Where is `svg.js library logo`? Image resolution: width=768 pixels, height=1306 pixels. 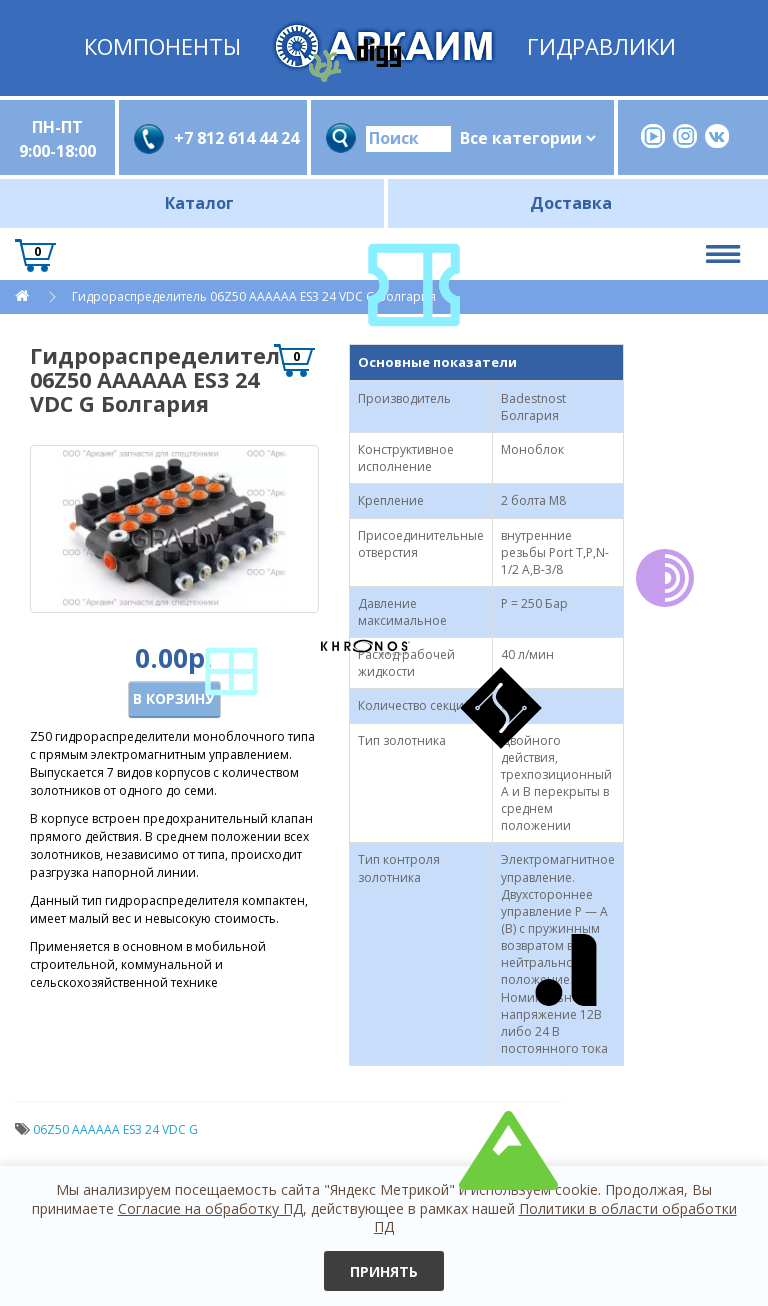 svg.js library logo is located at coordinates (501, 708).